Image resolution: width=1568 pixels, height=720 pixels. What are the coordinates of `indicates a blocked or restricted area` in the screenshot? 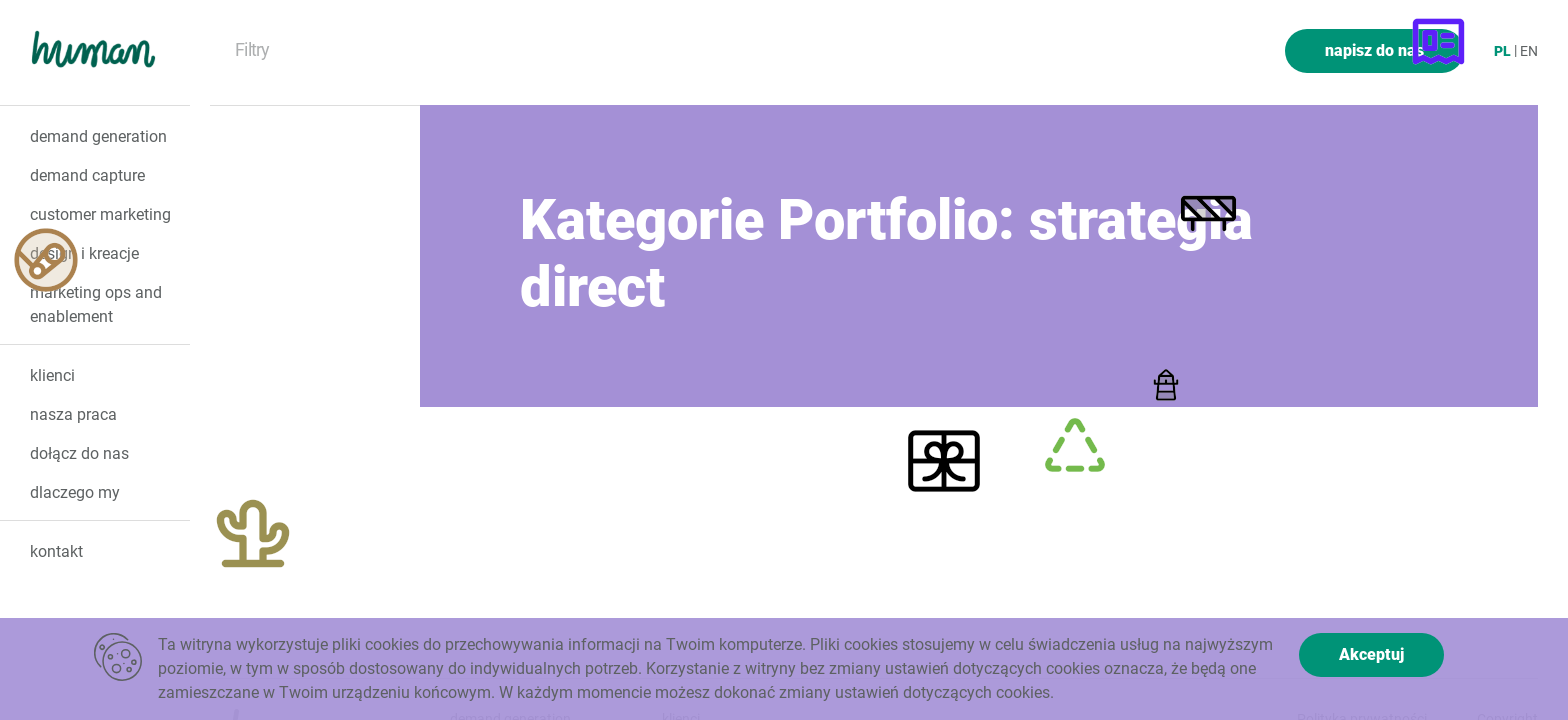 It's located at (1208, 211).